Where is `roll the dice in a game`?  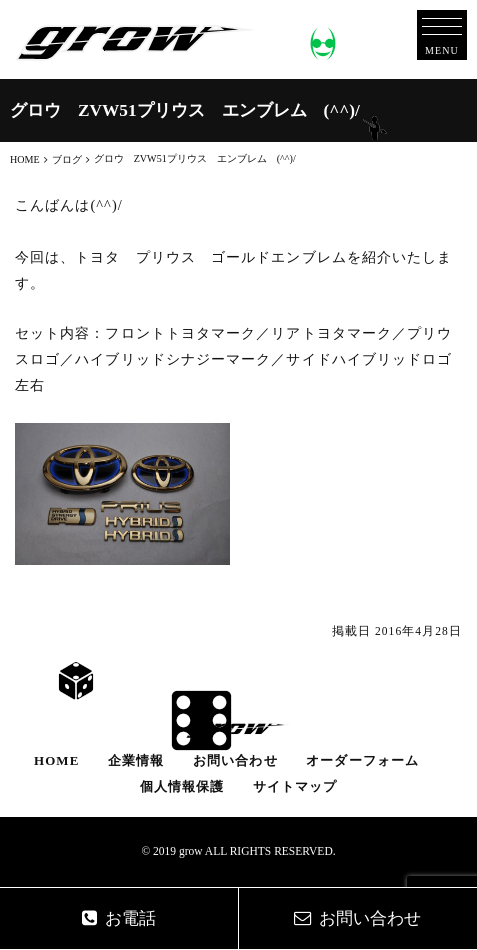 roll the dice in a game is located at coordinates (201, 720).